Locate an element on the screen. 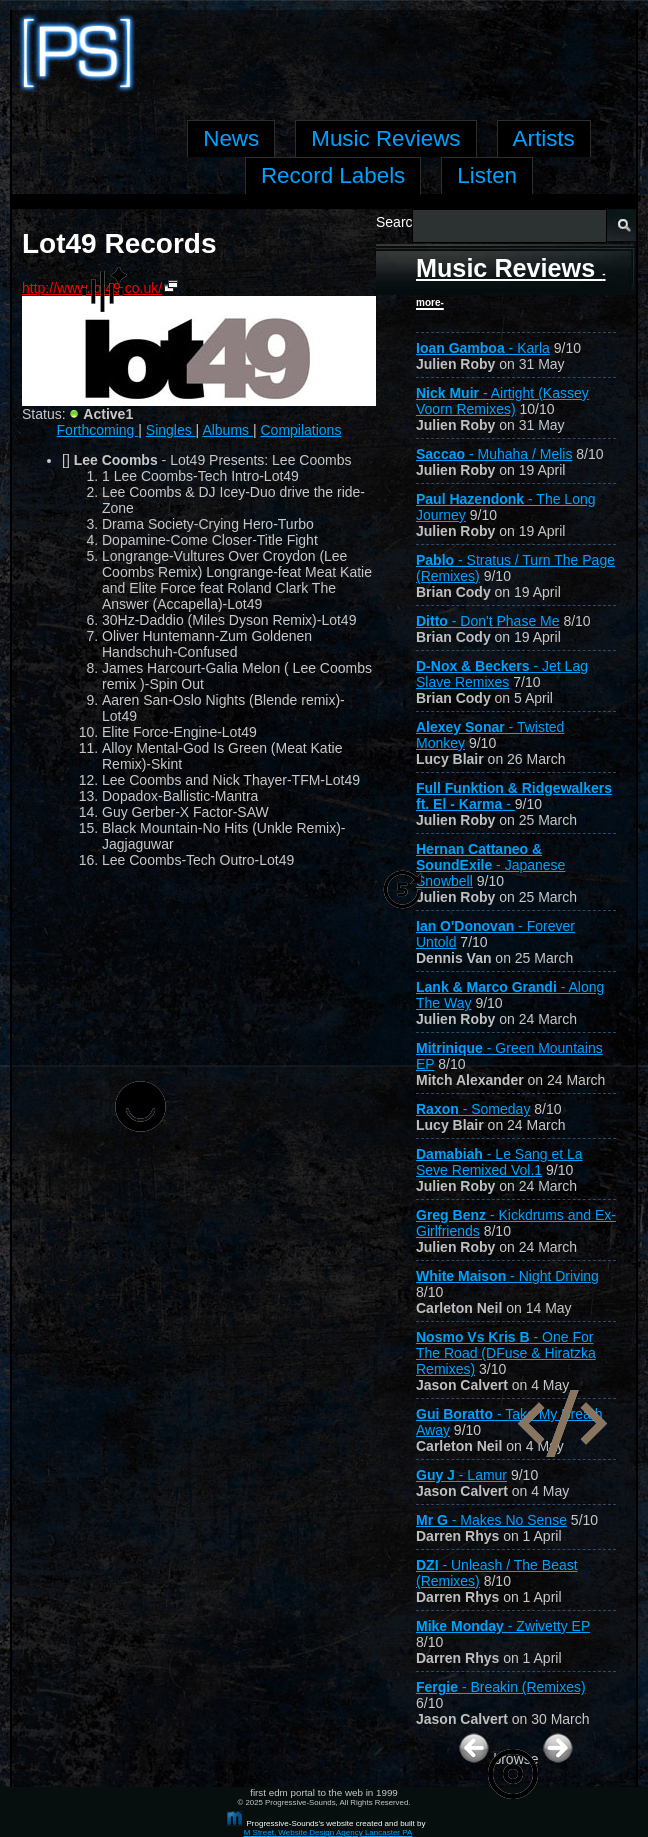  view or edit source code is located at coordinates (562, 1423).